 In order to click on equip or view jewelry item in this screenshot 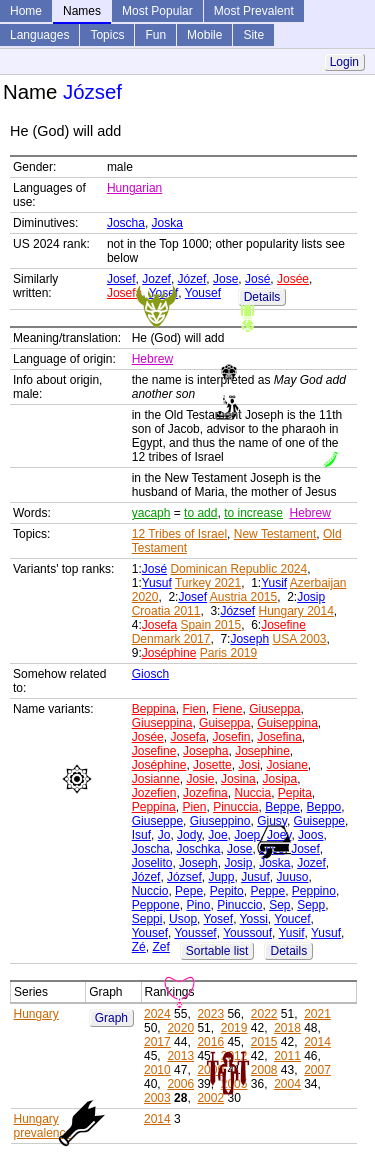, I will do `click(179, 992)`.